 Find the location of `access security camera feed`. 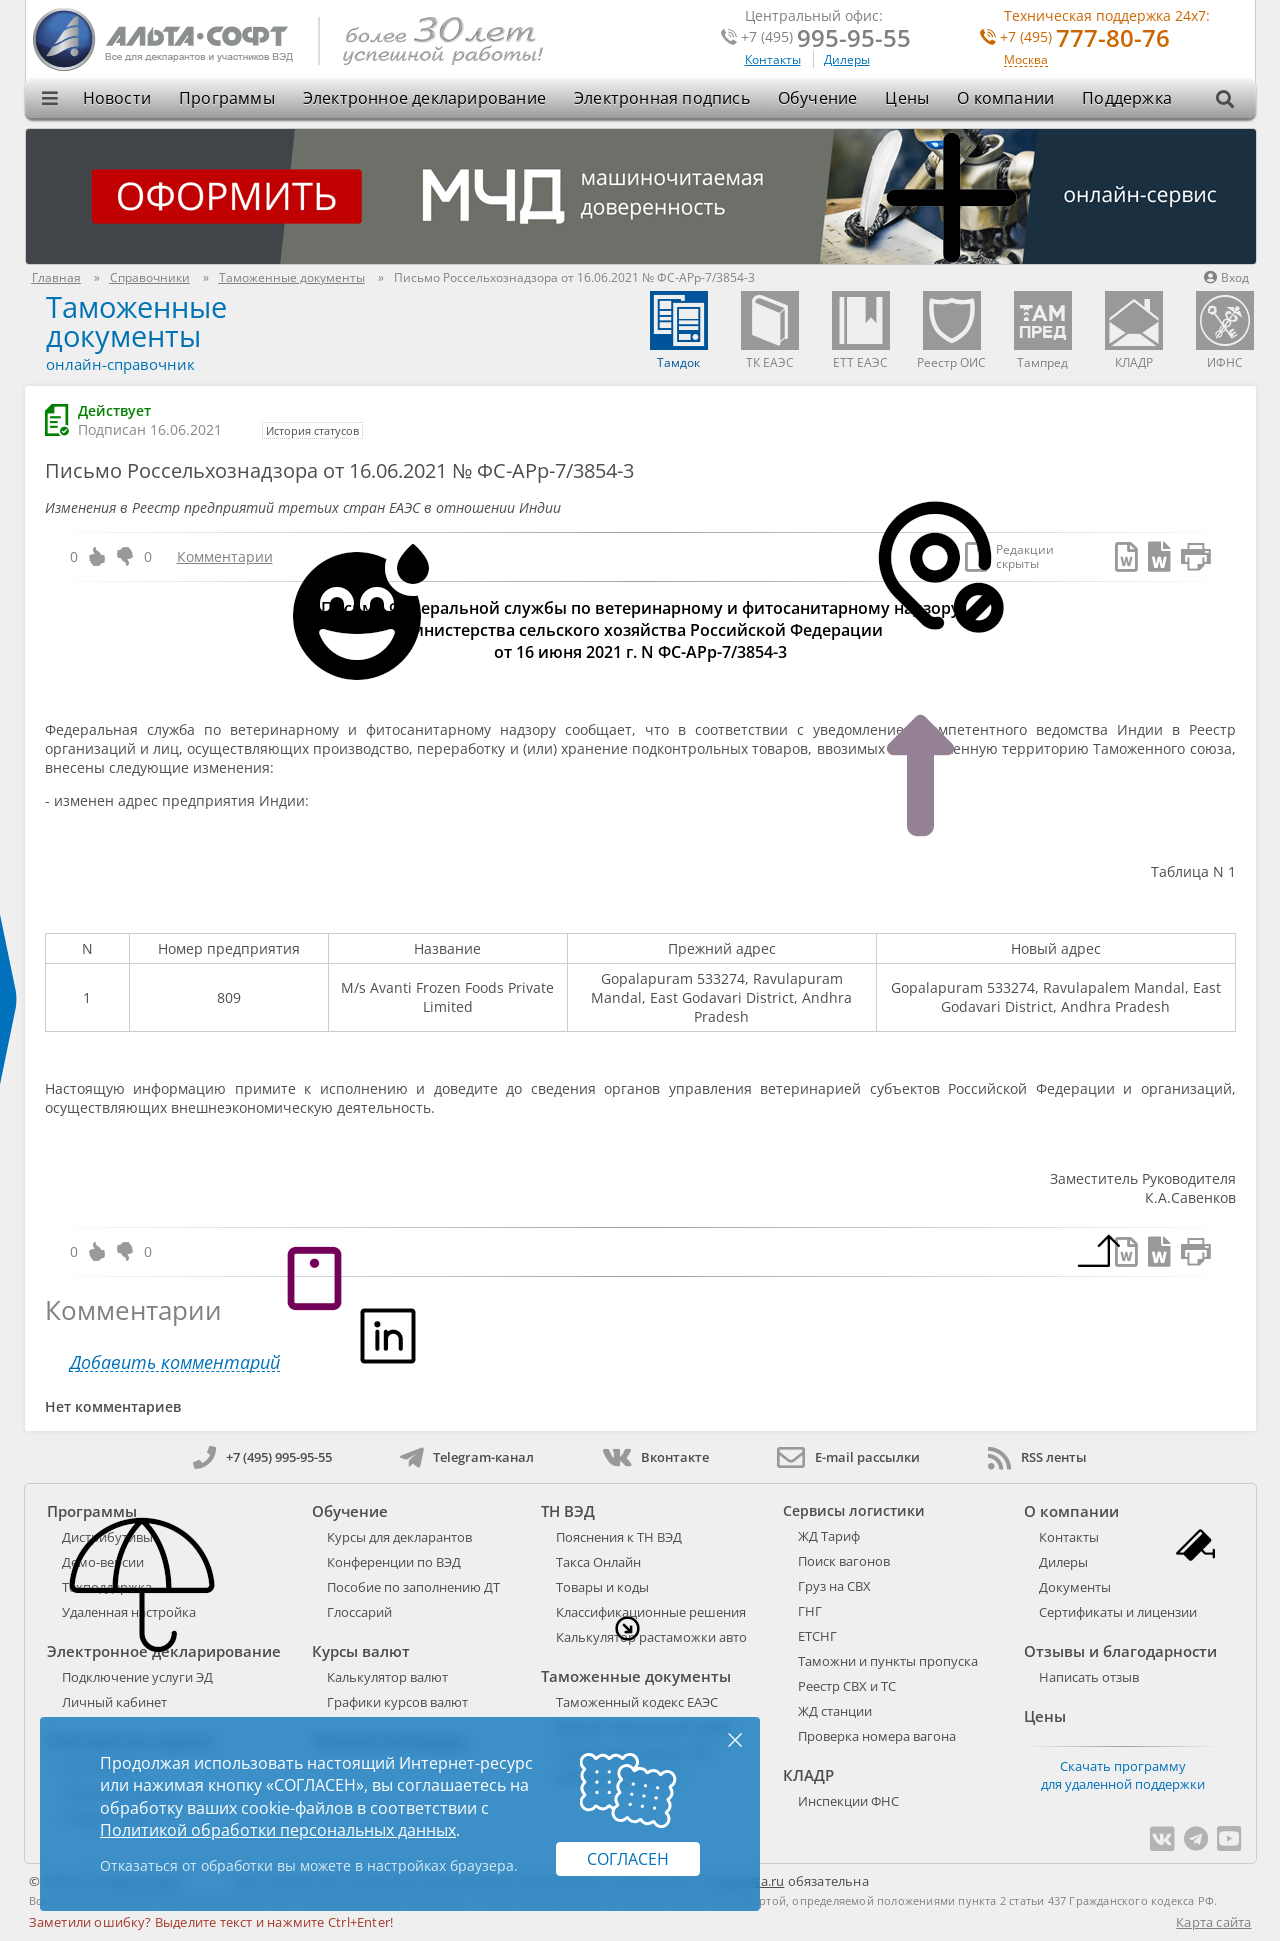

access security camera feed is located at coordinates (1195, 1547).